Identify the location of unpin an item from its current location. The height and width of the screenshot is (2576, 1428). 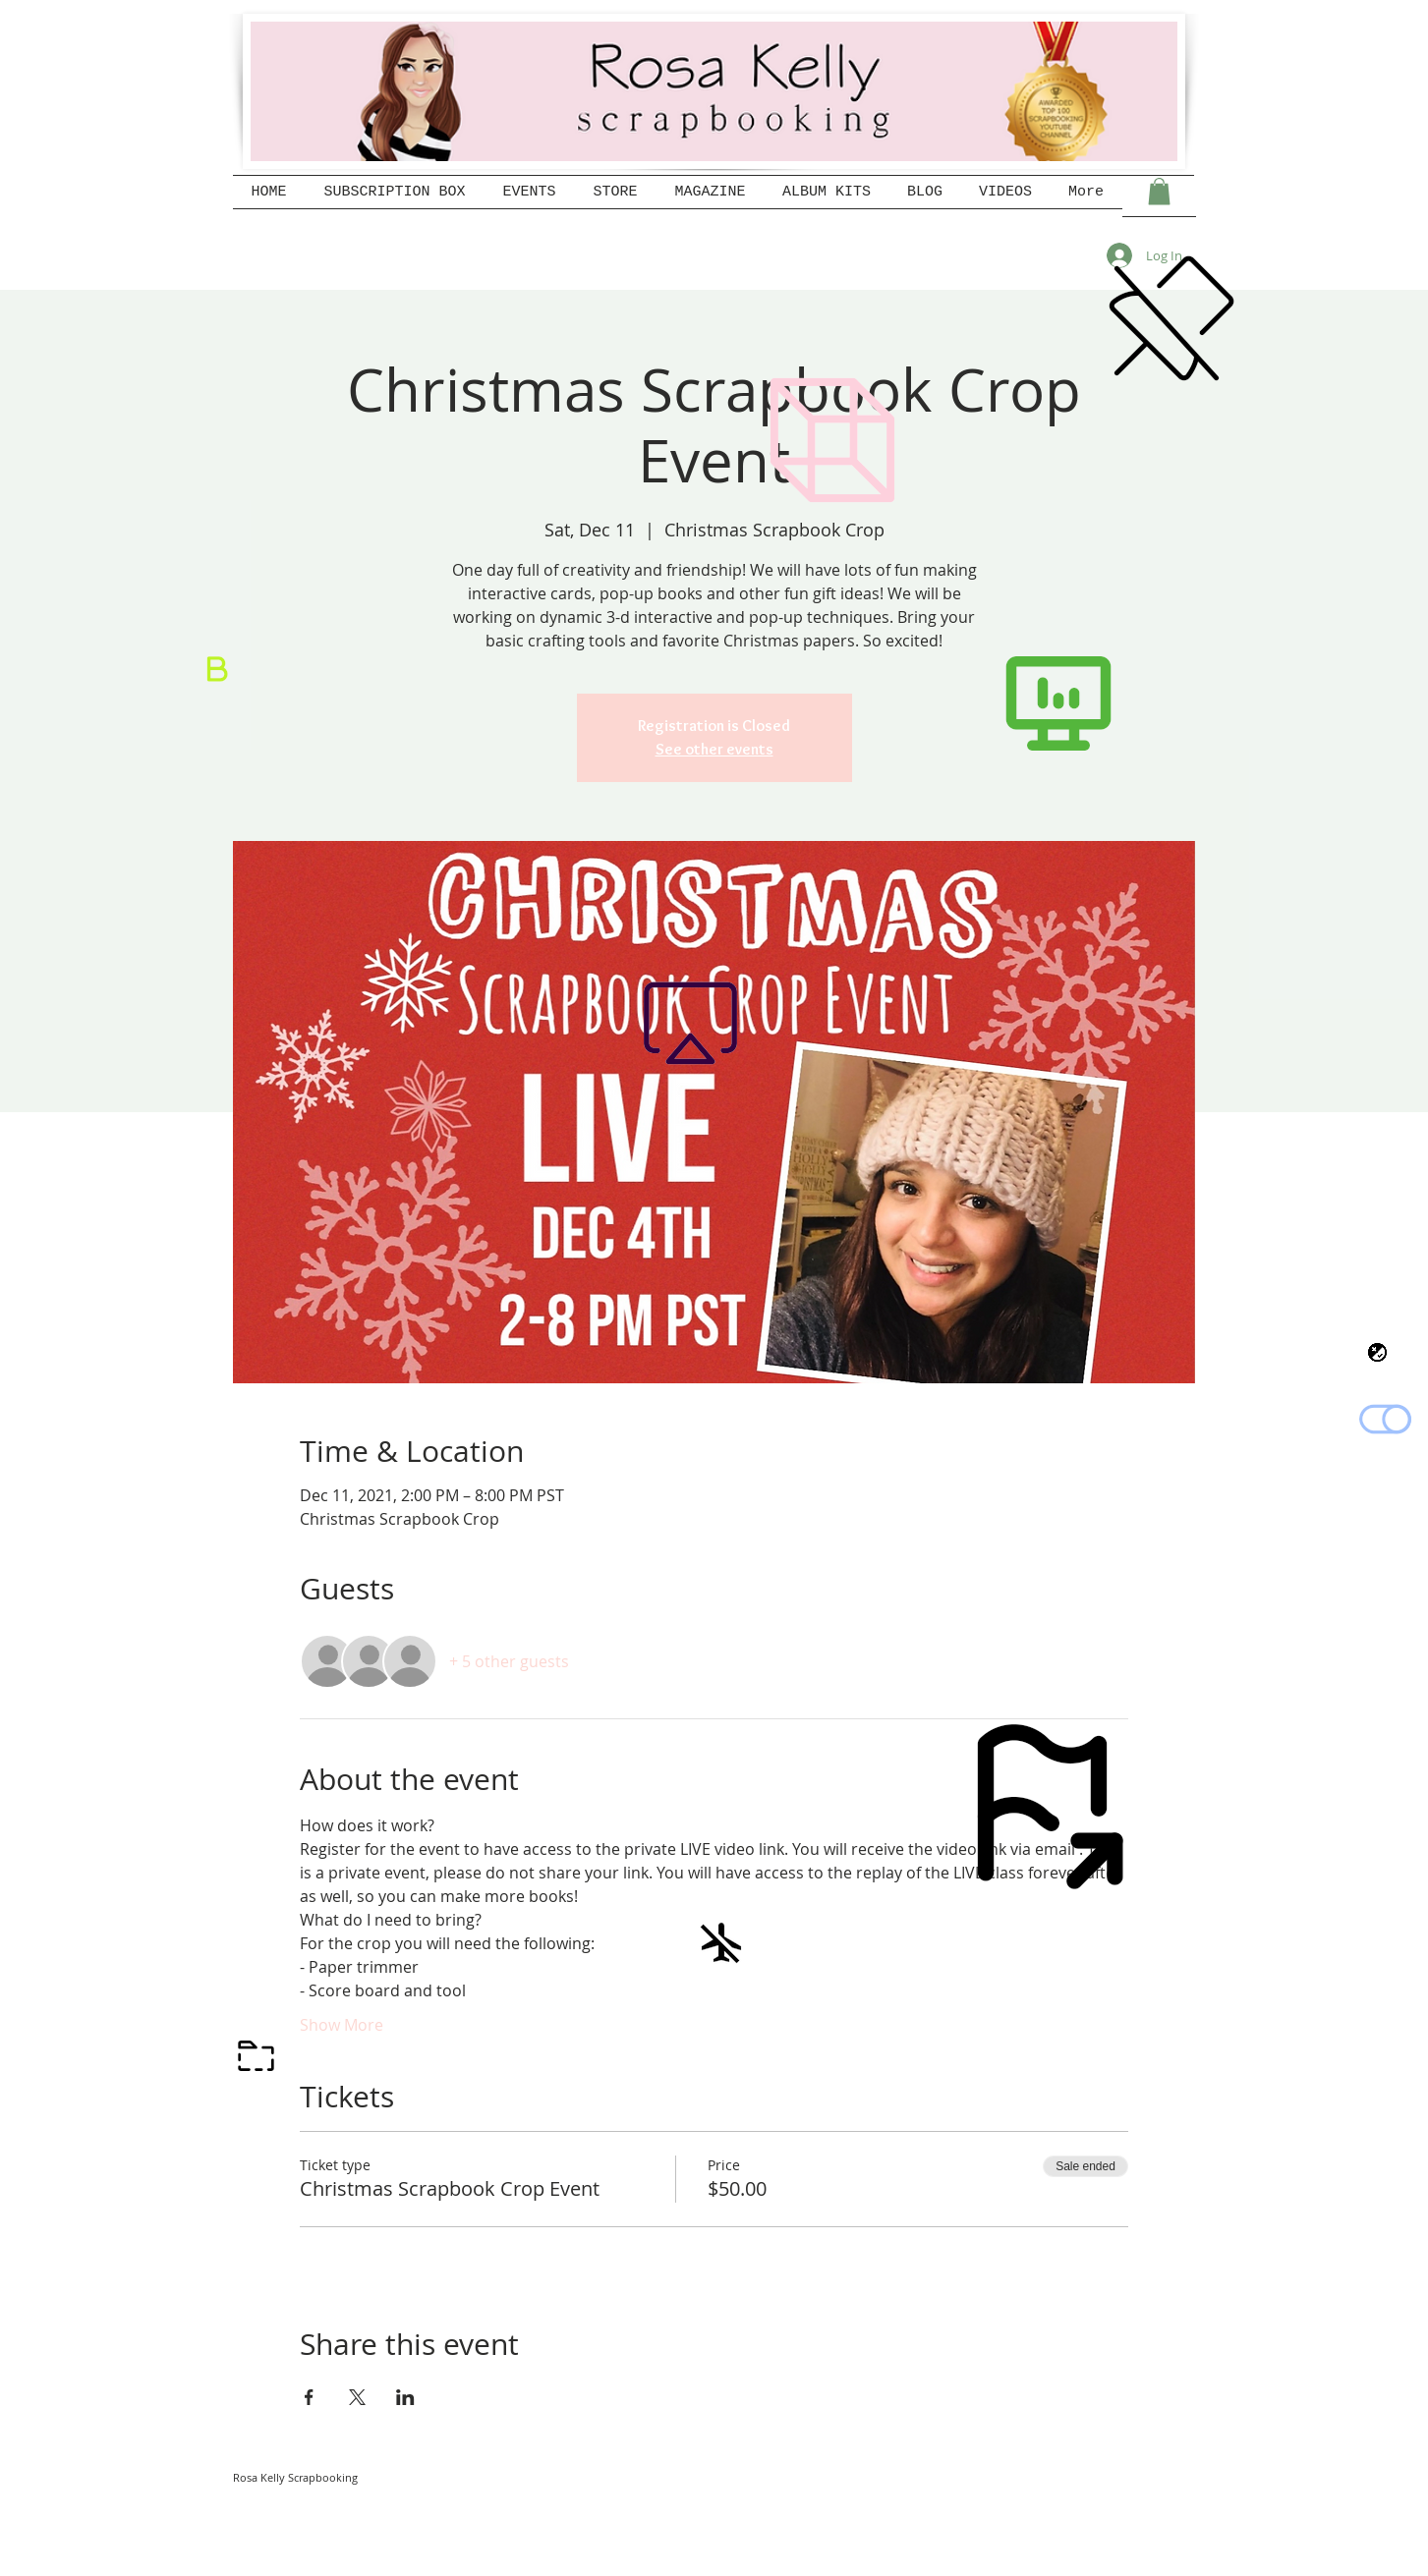
(1167, 323).